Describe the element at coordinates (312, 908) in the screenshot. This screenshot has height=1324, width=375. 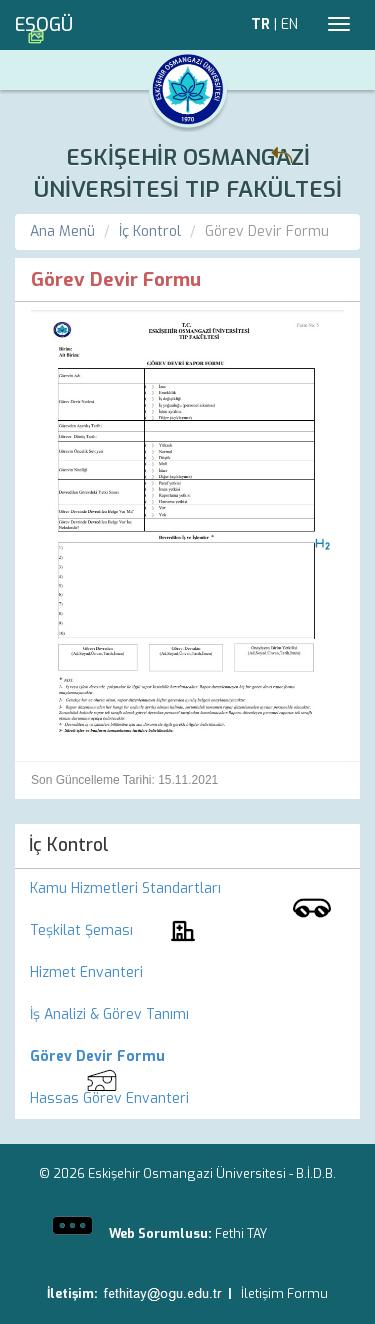
I see `access virtual reality or immersive mode` at that location.